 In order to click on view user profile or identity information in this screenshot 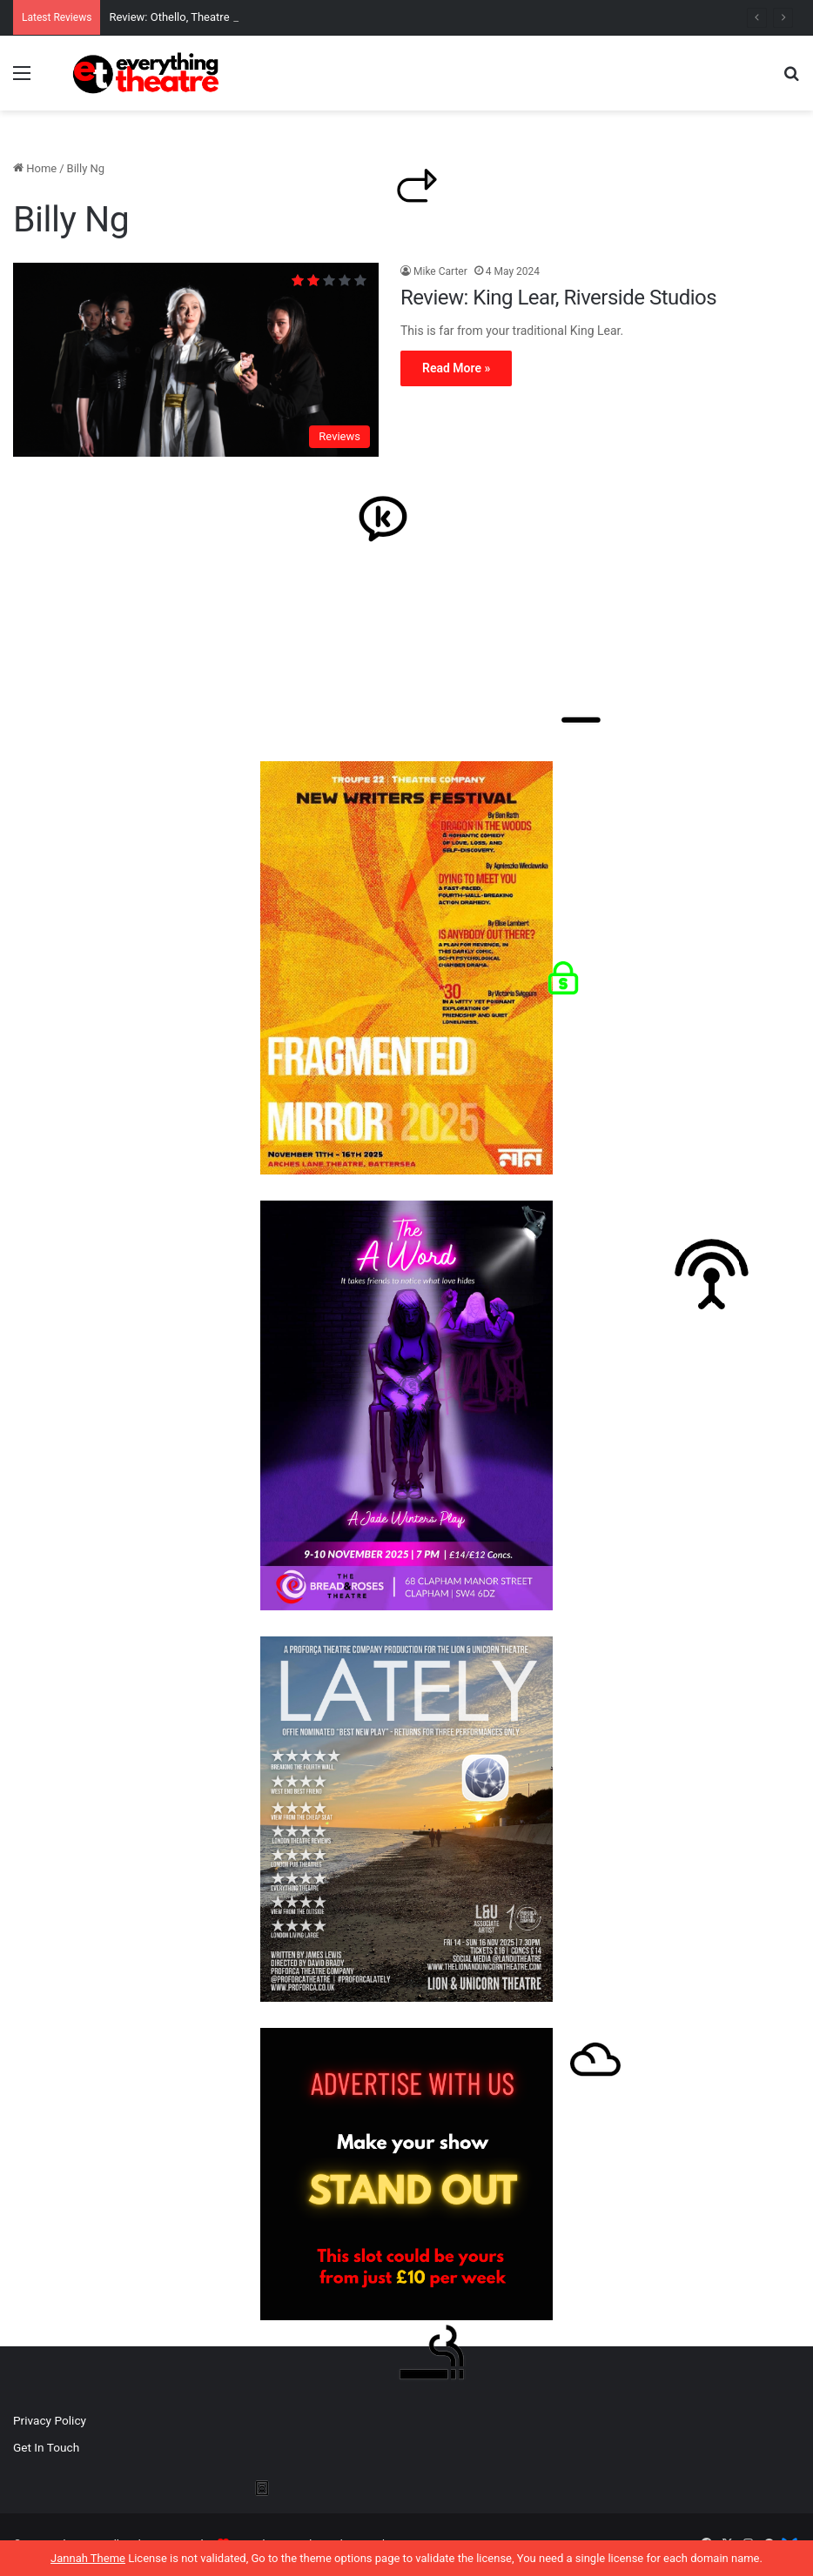, I will do `click(262, 2488)`.